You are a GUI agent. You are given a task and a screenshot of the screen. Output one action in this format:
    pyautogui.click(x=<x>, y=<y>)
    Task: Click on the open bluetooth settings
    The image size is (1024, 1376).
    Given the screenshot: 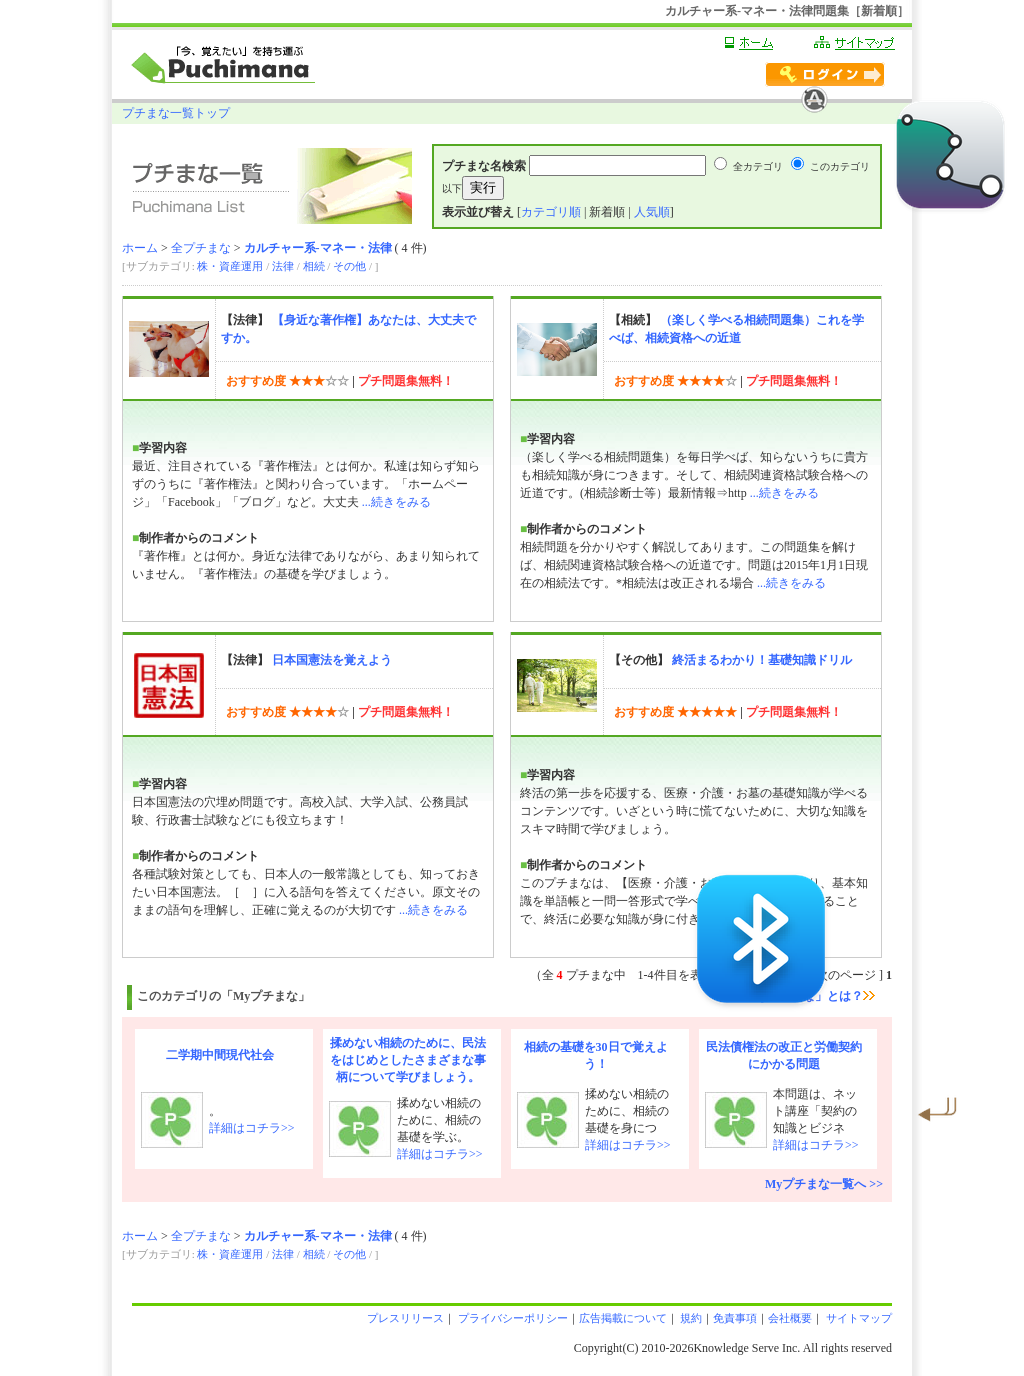 What is the action you would take?
    pyautogui.click(x=761, y=939)
    